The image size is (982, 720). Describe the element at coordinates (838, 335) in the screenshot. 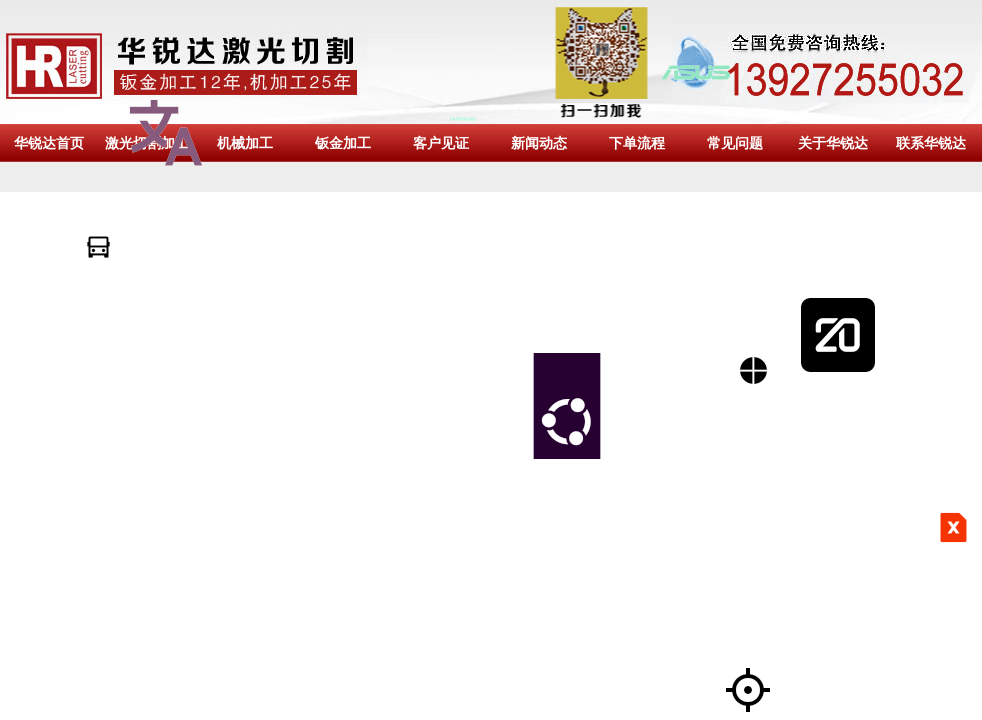

I see `open the Twenty CRM app` at that location.